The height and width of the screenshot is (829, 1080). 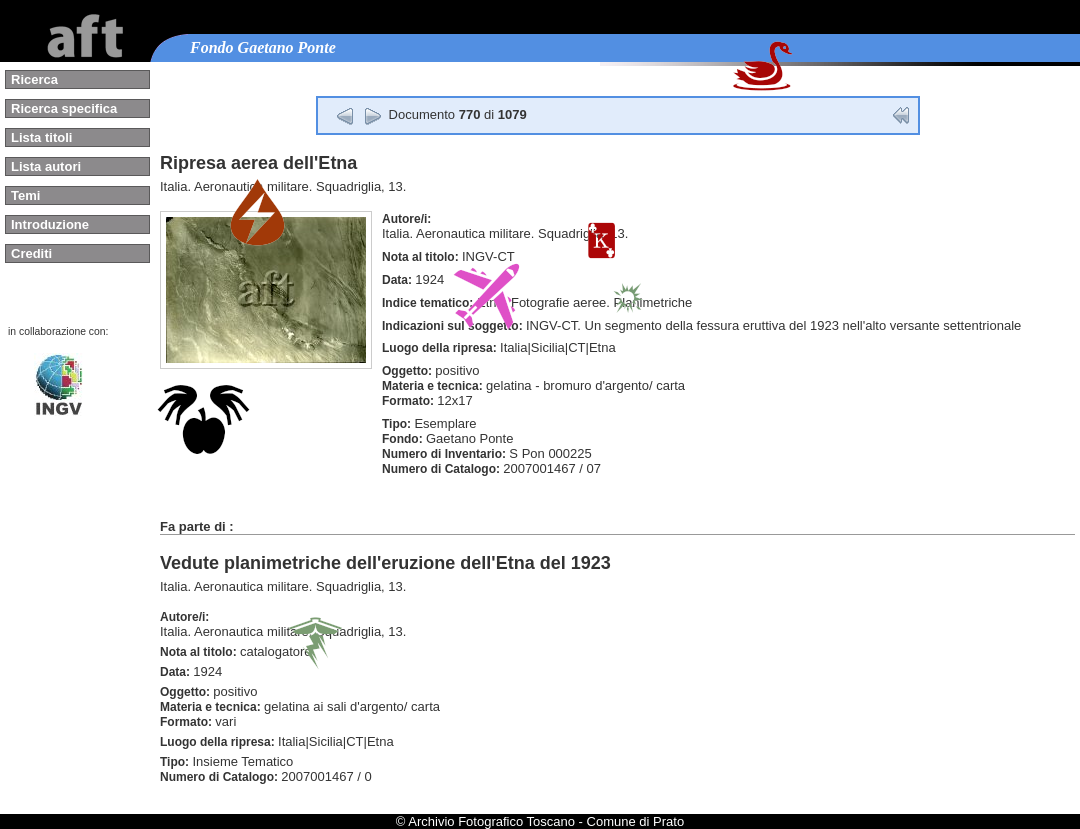 I want to click on king of clubs playing card, so click(x=601, y=240).